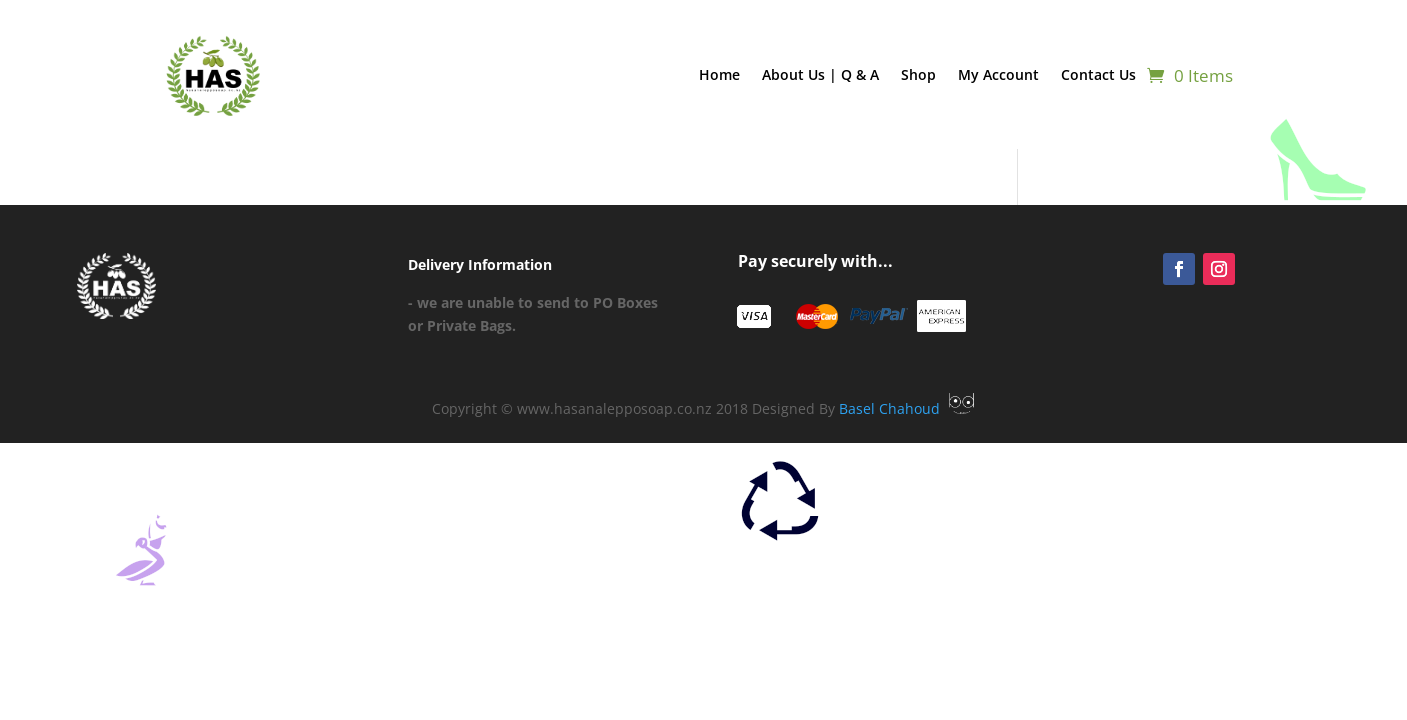  Describe the element at coordinates (144, 550) in the screenshot. I see `pelican character or mascot in a game` at that location.